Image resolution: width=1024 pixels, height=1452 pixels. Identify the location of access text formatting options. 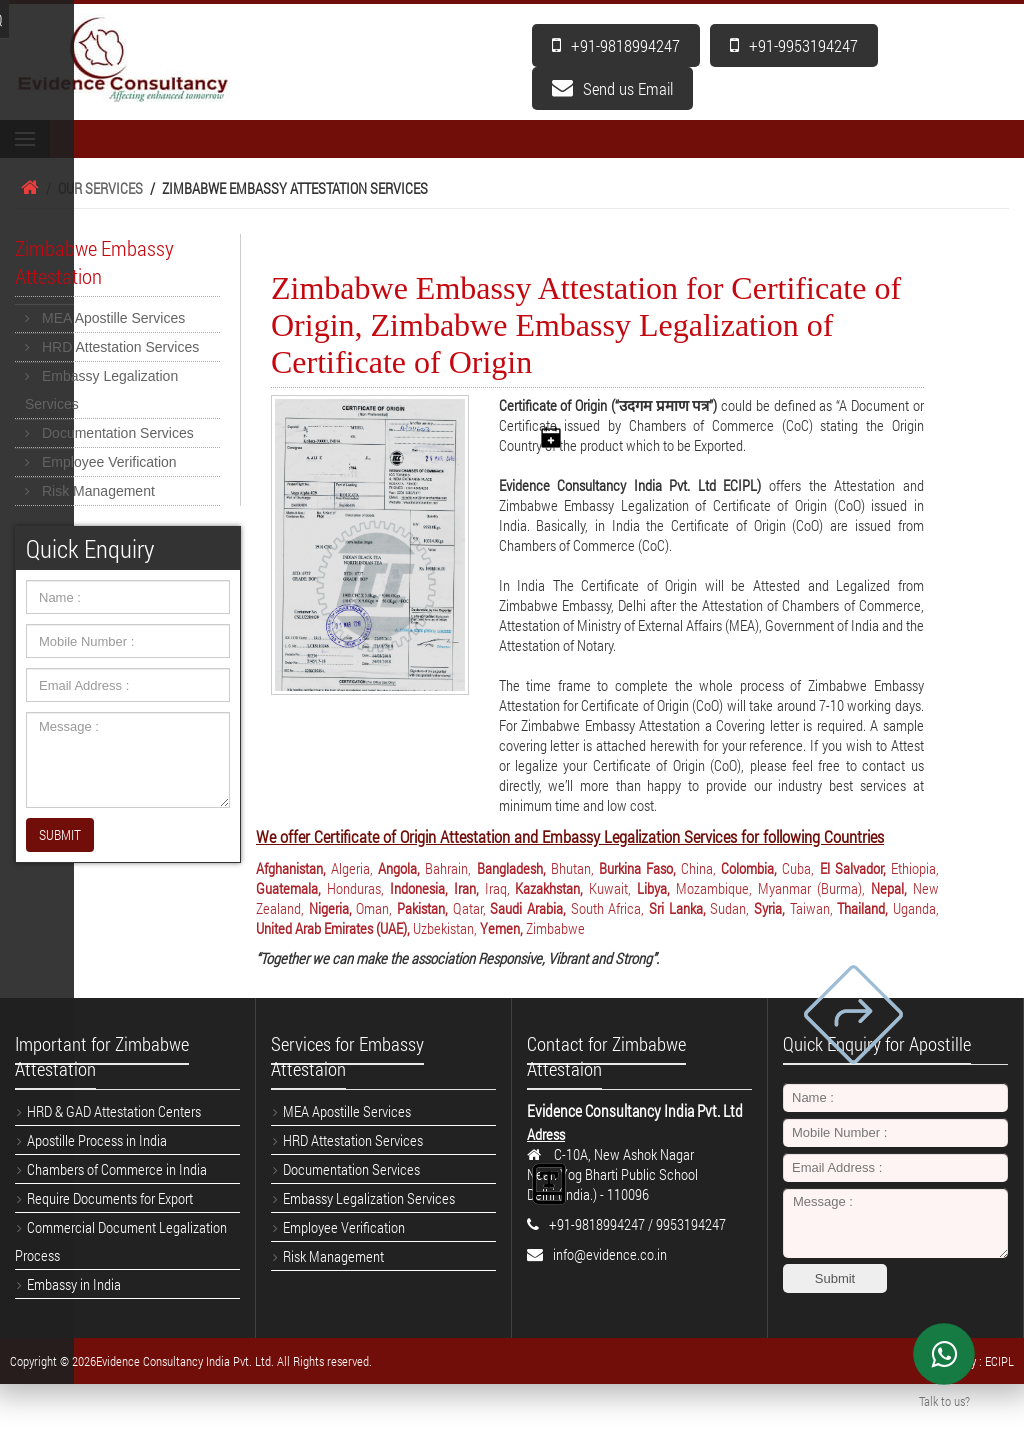
(549, 1184).